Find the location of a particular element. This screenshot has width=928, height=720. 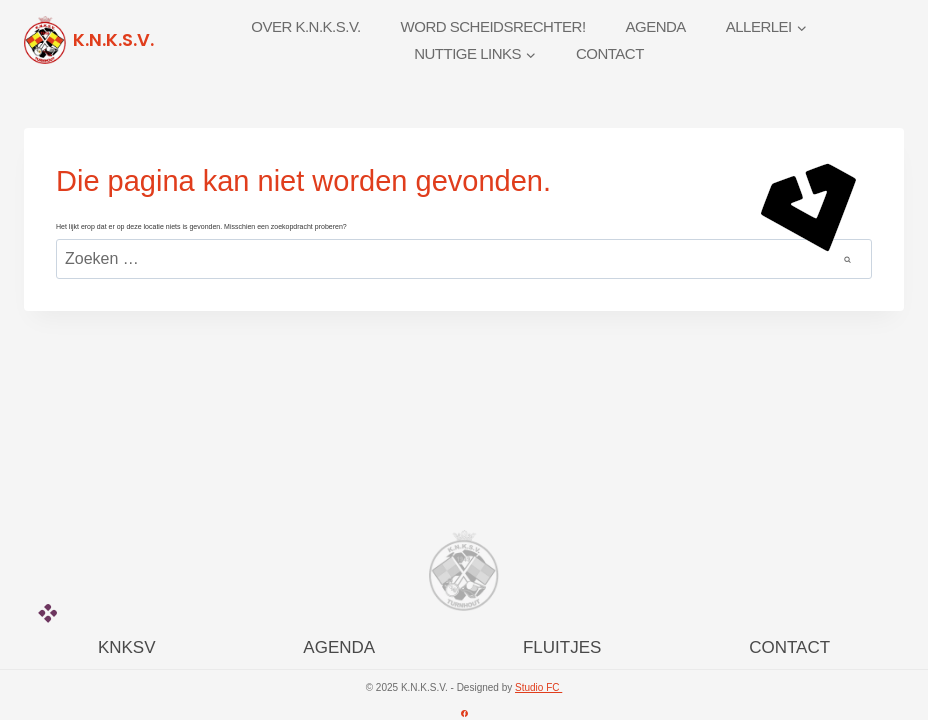

bentobox company logo is located at coordinates (47, 613).